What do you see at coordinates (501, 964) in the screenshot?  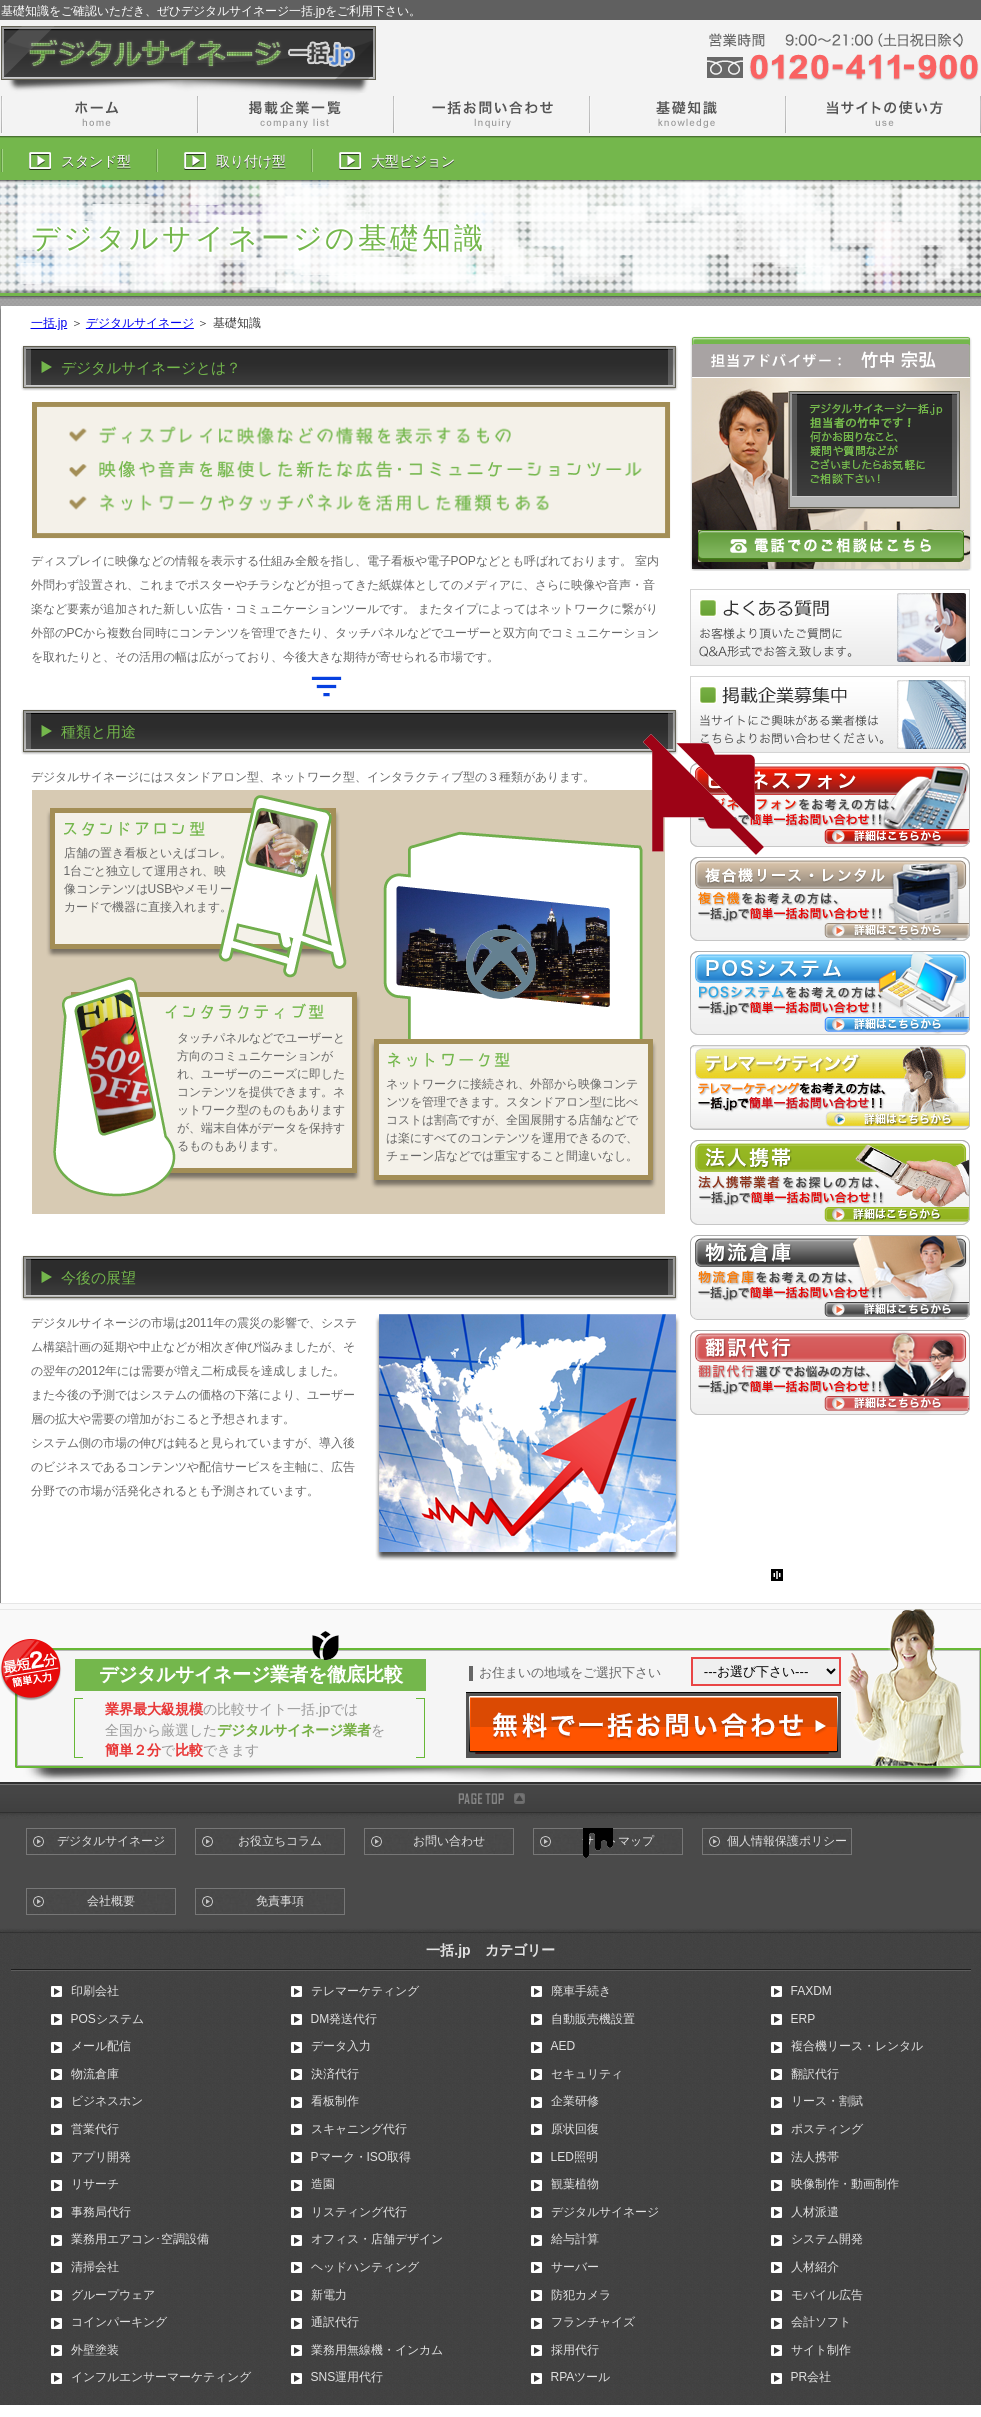 I see `open Xbox app or gaming services` at bounding box center [501, 964].